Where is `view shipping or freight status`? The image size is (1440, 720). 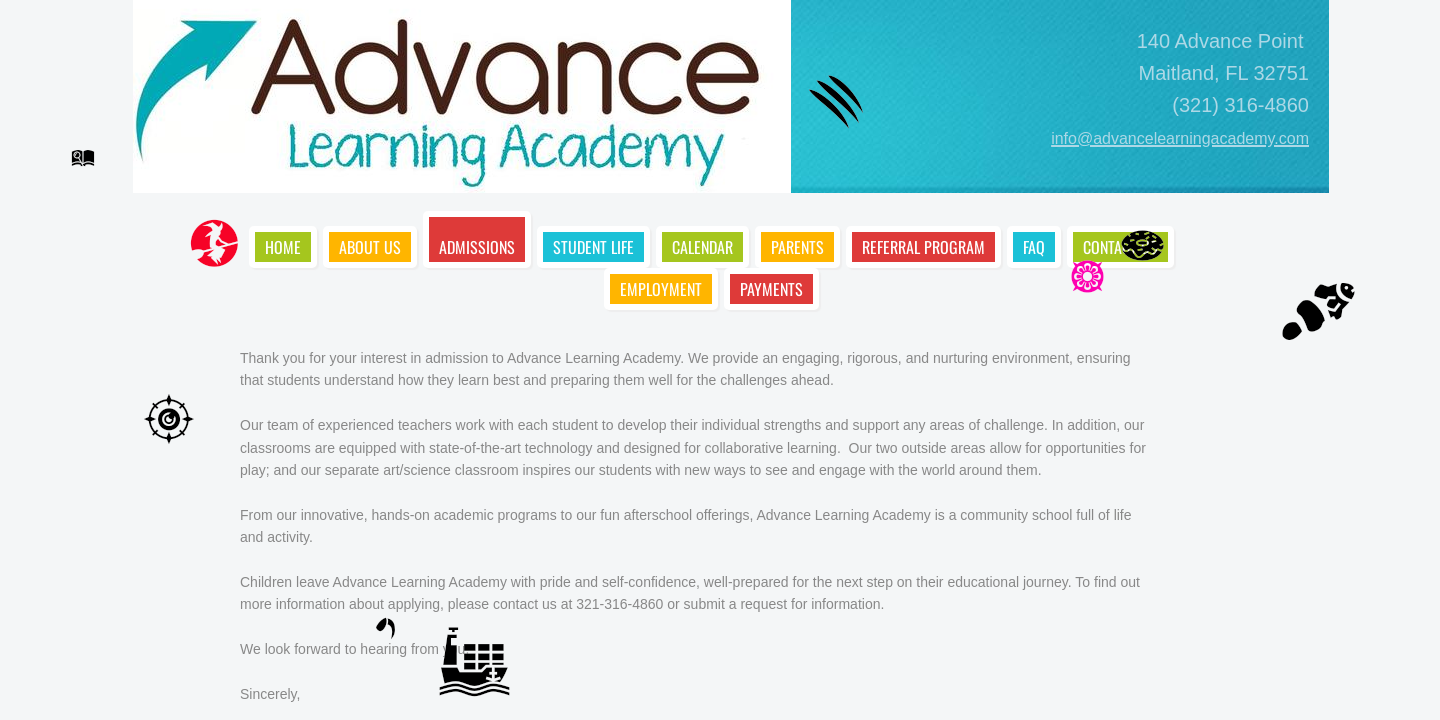
view shipping or freight status is located at coordinates (474, 661).